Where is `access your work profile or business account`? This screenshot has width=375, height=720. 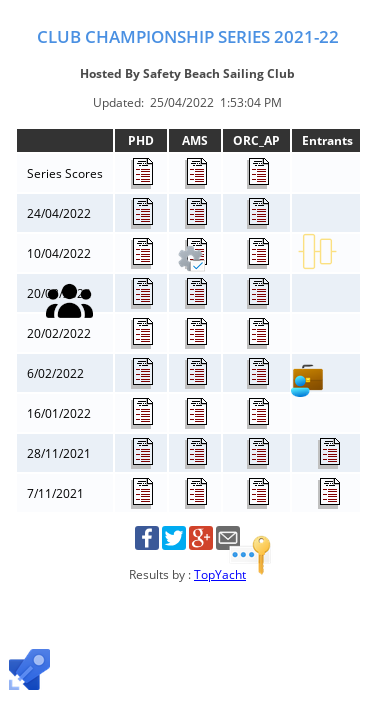
access your work profile or business account is located at coordinates (308, 380).